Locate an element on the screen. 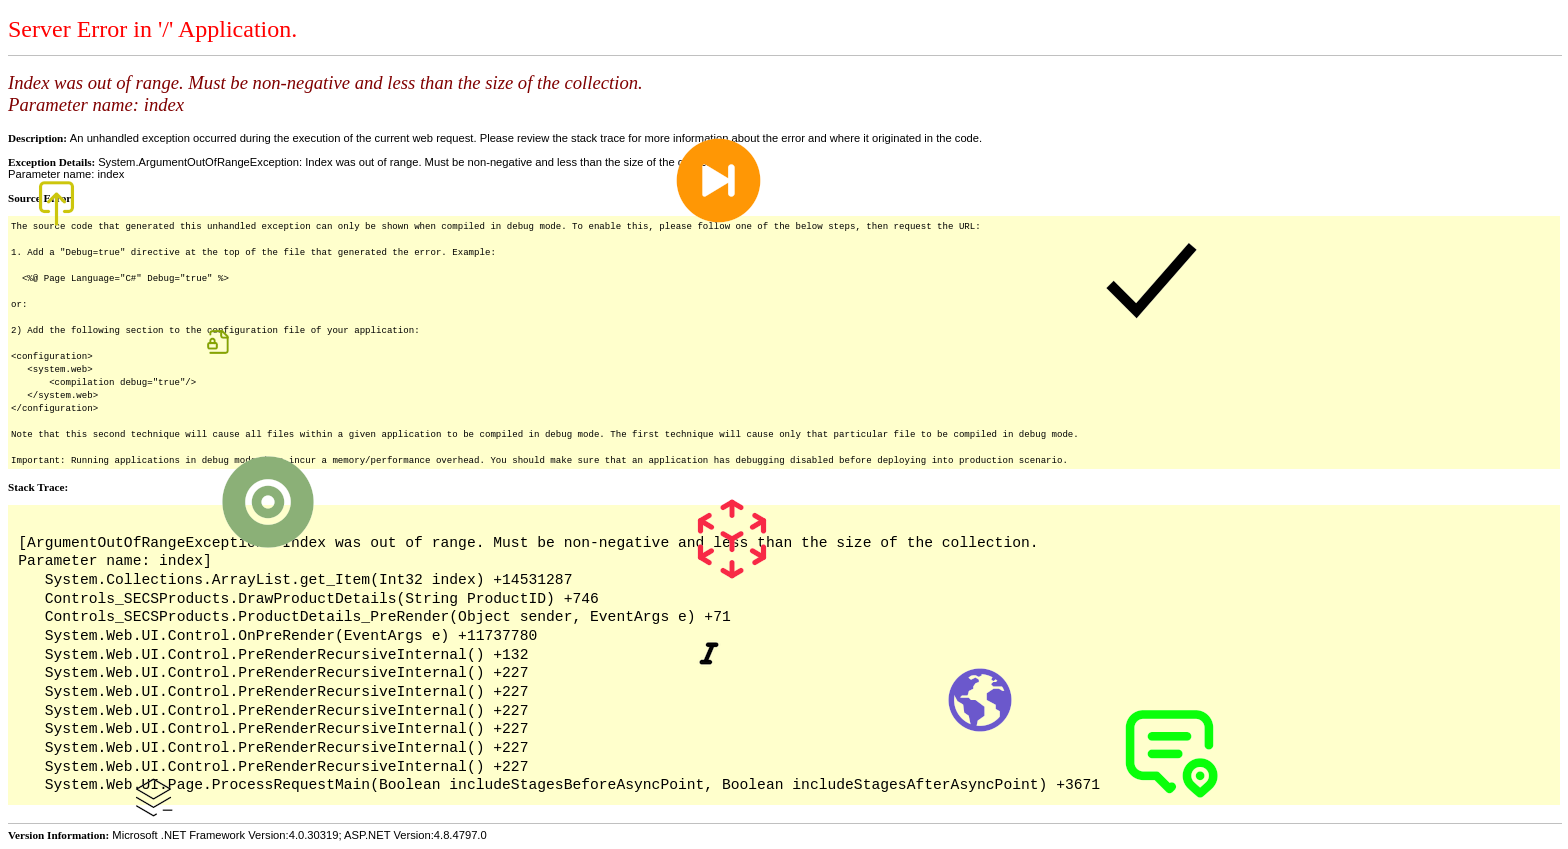 The image size is (1568, 849). remove a layer from the stack is located at coordinates (153, 797).